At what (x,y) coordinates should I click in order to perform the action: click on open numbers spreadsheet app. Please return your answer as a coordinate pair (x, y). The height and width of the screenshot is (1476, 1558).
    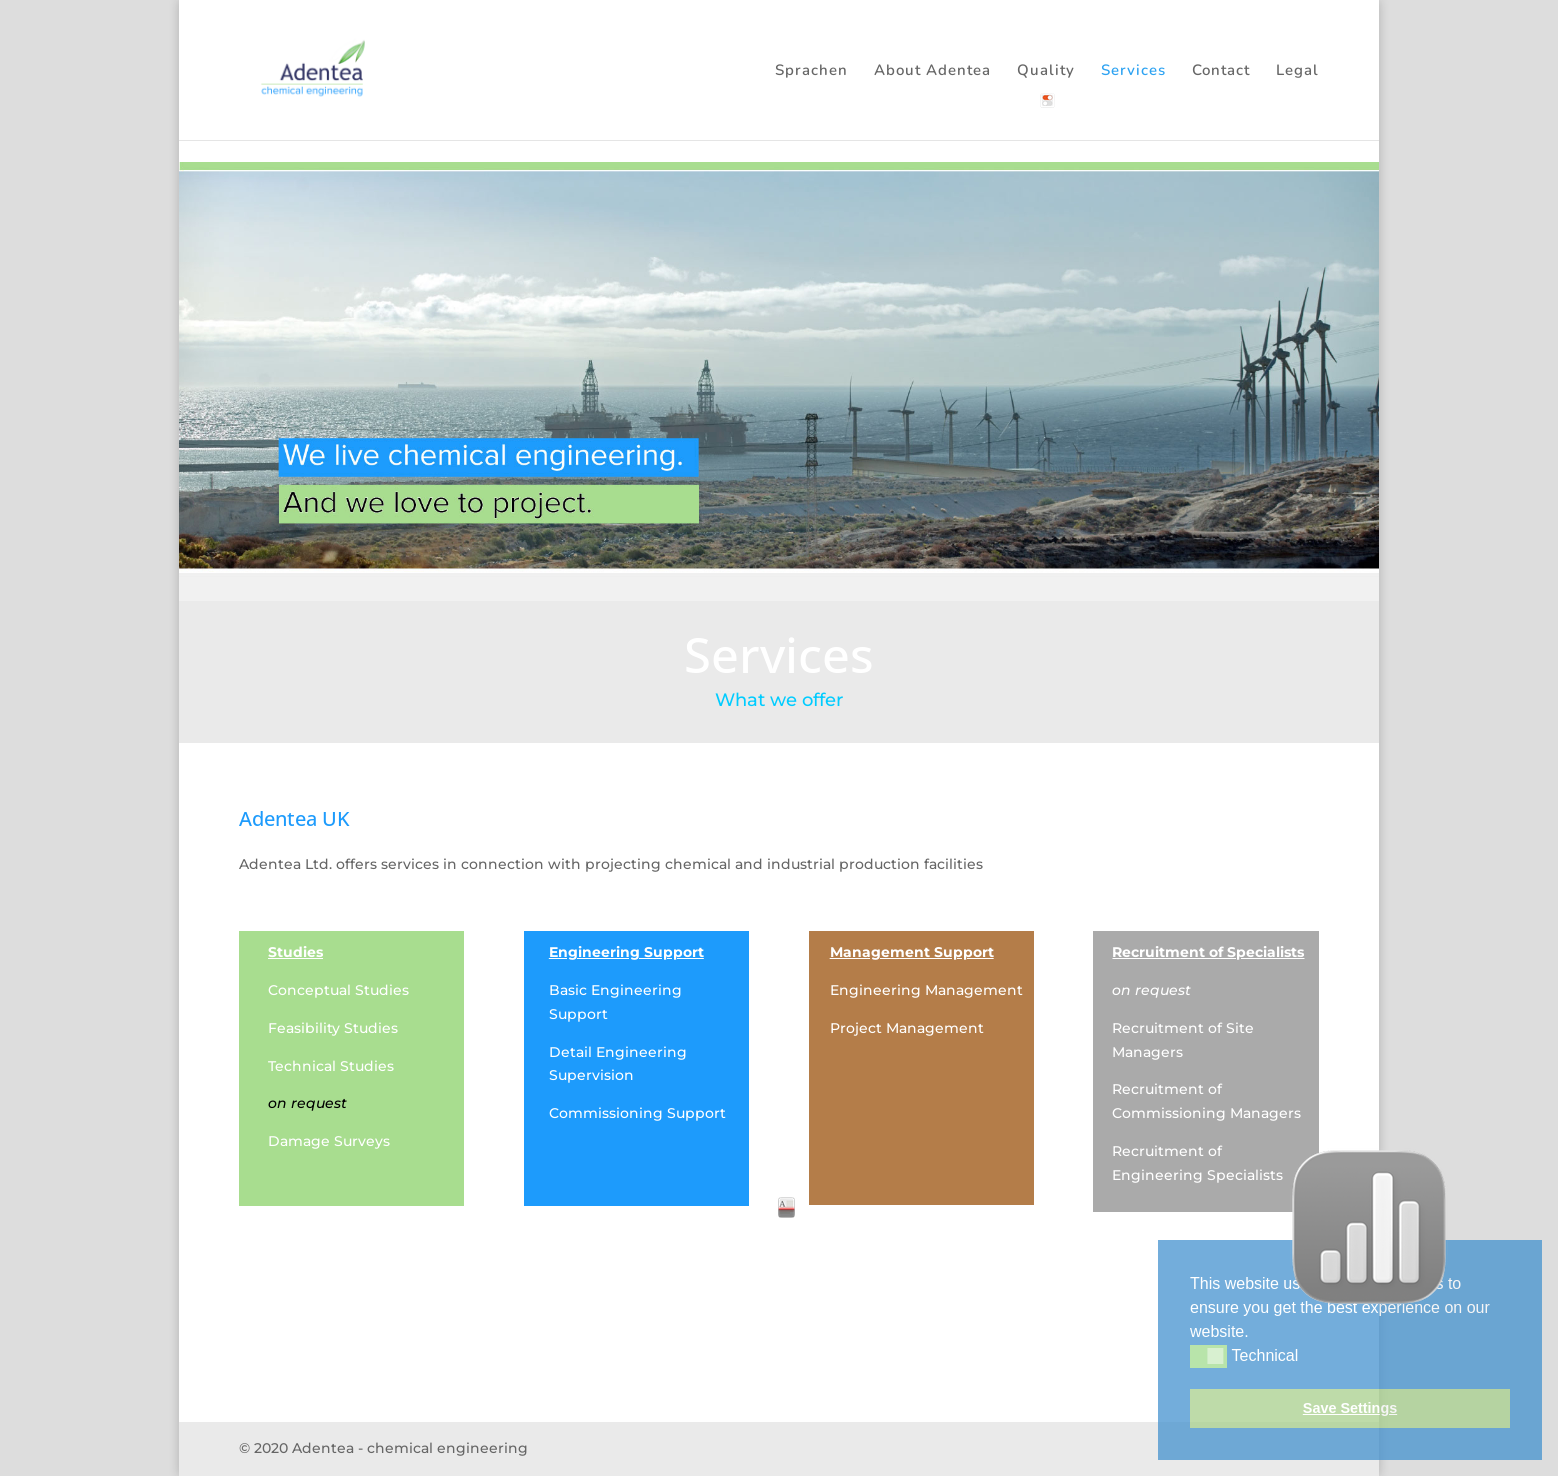
    Looking at the image, I should click on (1369, 1227).